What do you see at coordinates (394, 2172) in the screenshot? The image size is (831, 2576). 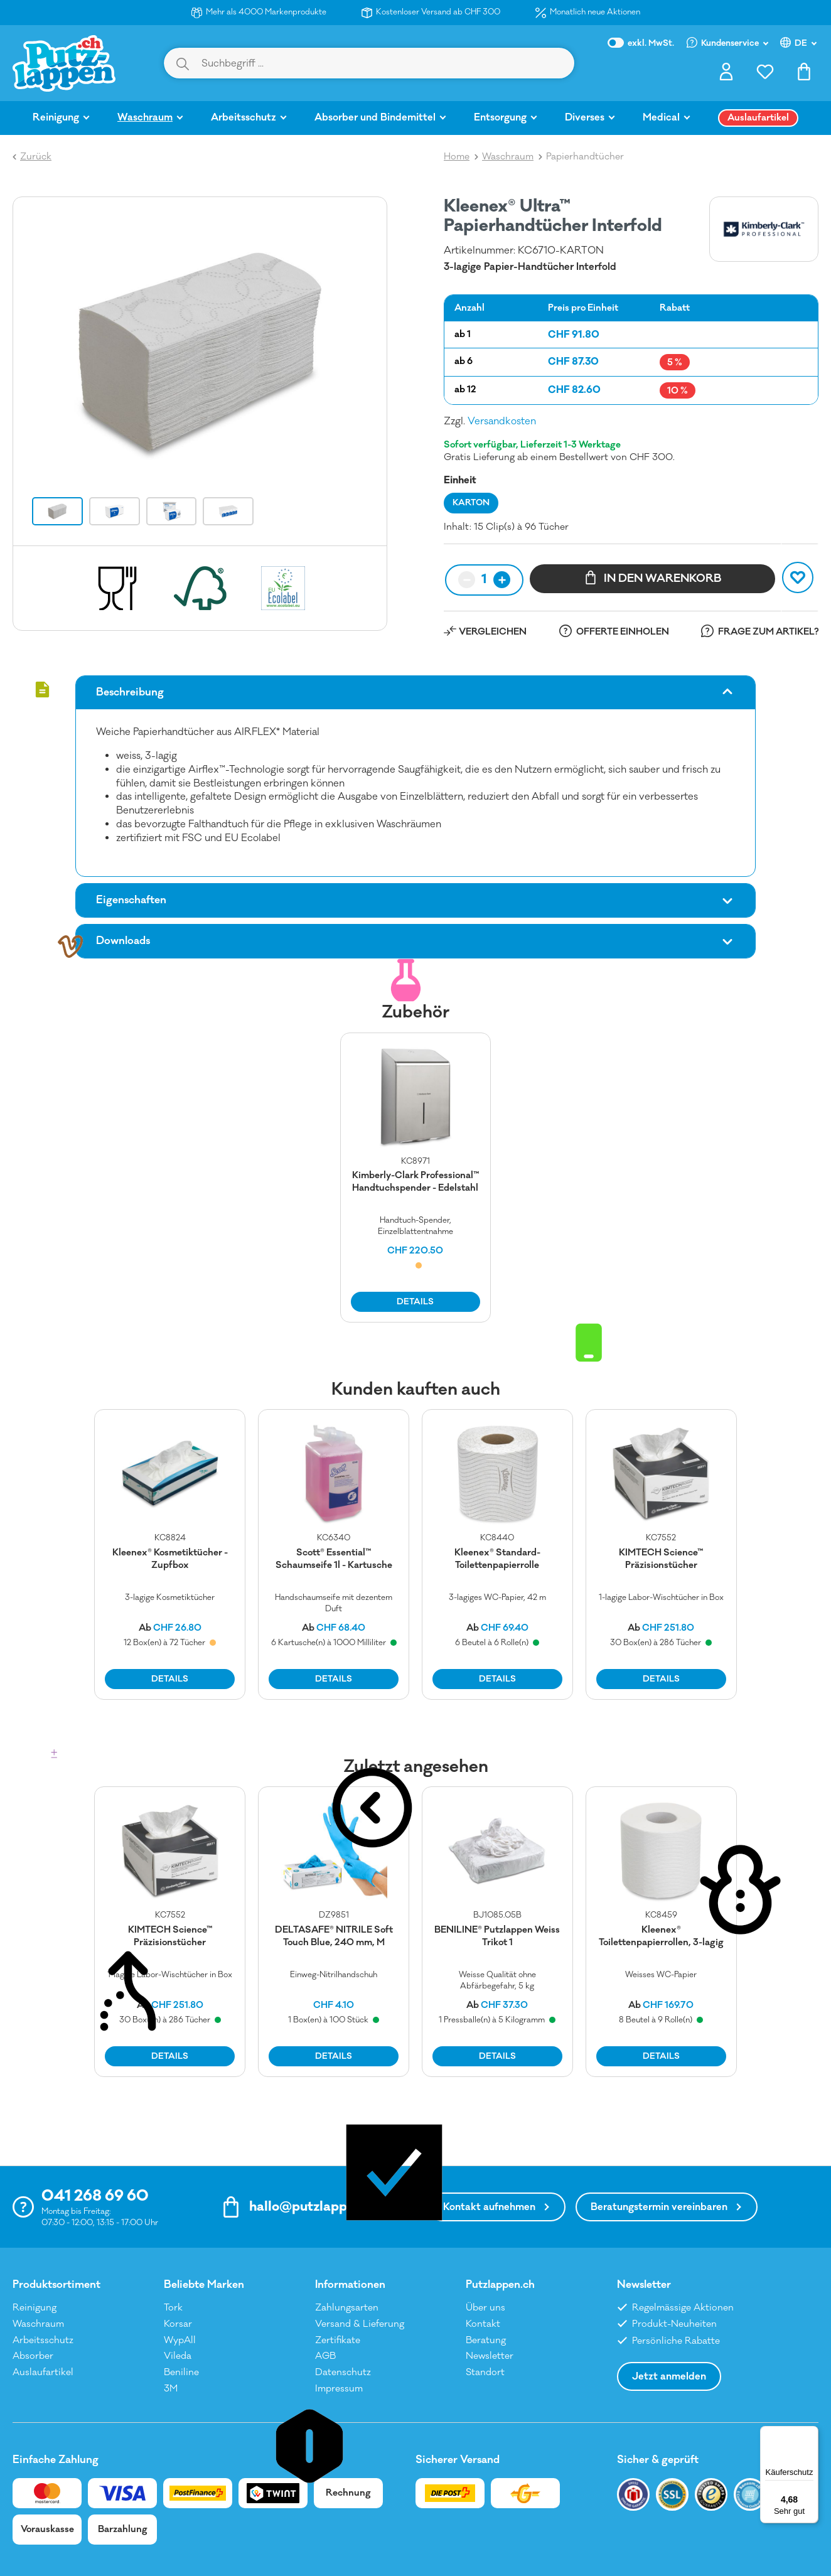 I see `indicates a selected or completed item` at bounding box center [394, 2172].